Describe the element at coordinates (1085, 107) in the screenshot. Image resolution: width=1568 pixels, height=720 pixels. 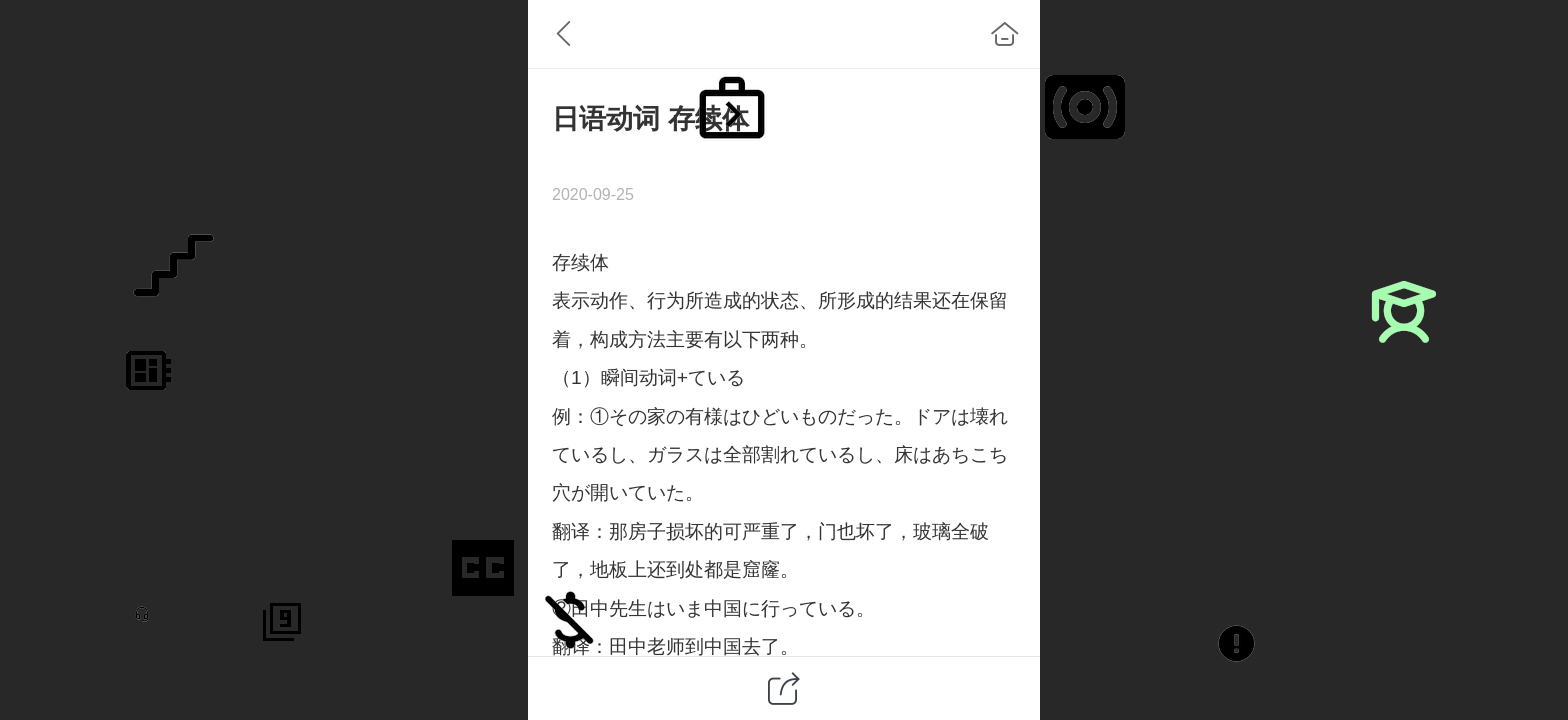
I see `enable surround sound audio output` at that location.